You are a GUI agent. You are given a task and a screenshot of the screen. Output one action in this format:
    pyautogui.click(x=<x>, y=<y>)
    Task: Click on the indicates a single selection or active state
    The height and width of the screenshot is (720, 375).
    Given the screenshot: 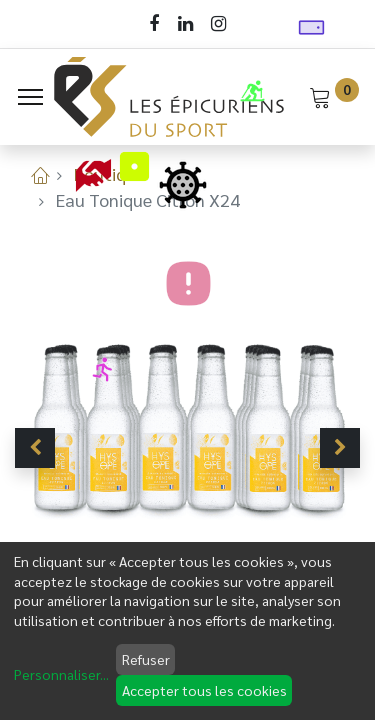 What is the action you would take?
    pyautogui.click(x=134, y=166)
    